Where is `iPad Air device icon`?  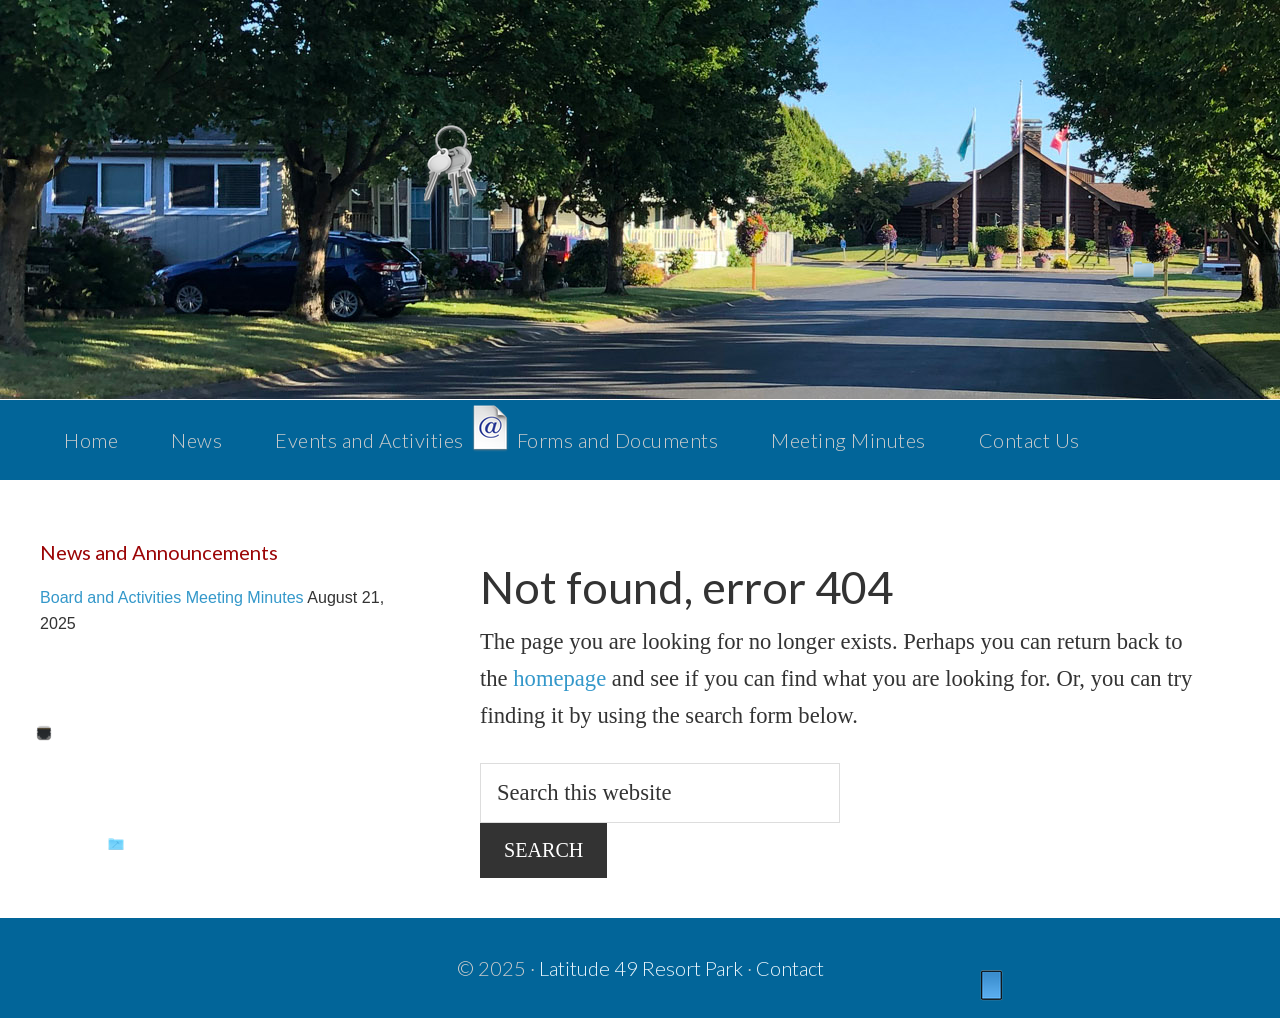
iPad Air device icon is located at coordinates (991, 985).